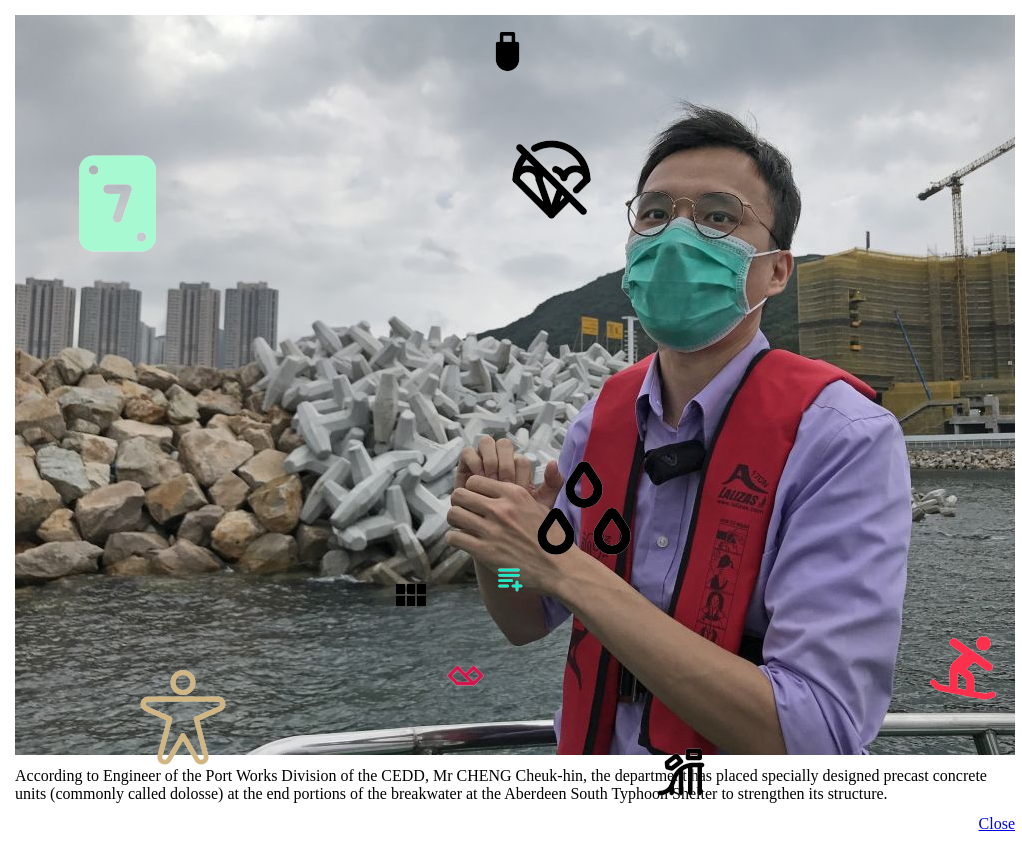 The height and width of the screenshot is (848, 1022). What do you see at coordinates (183, 719) in the screenshot?
I see `accessibility settings or features` at bounding box center [183, 719].